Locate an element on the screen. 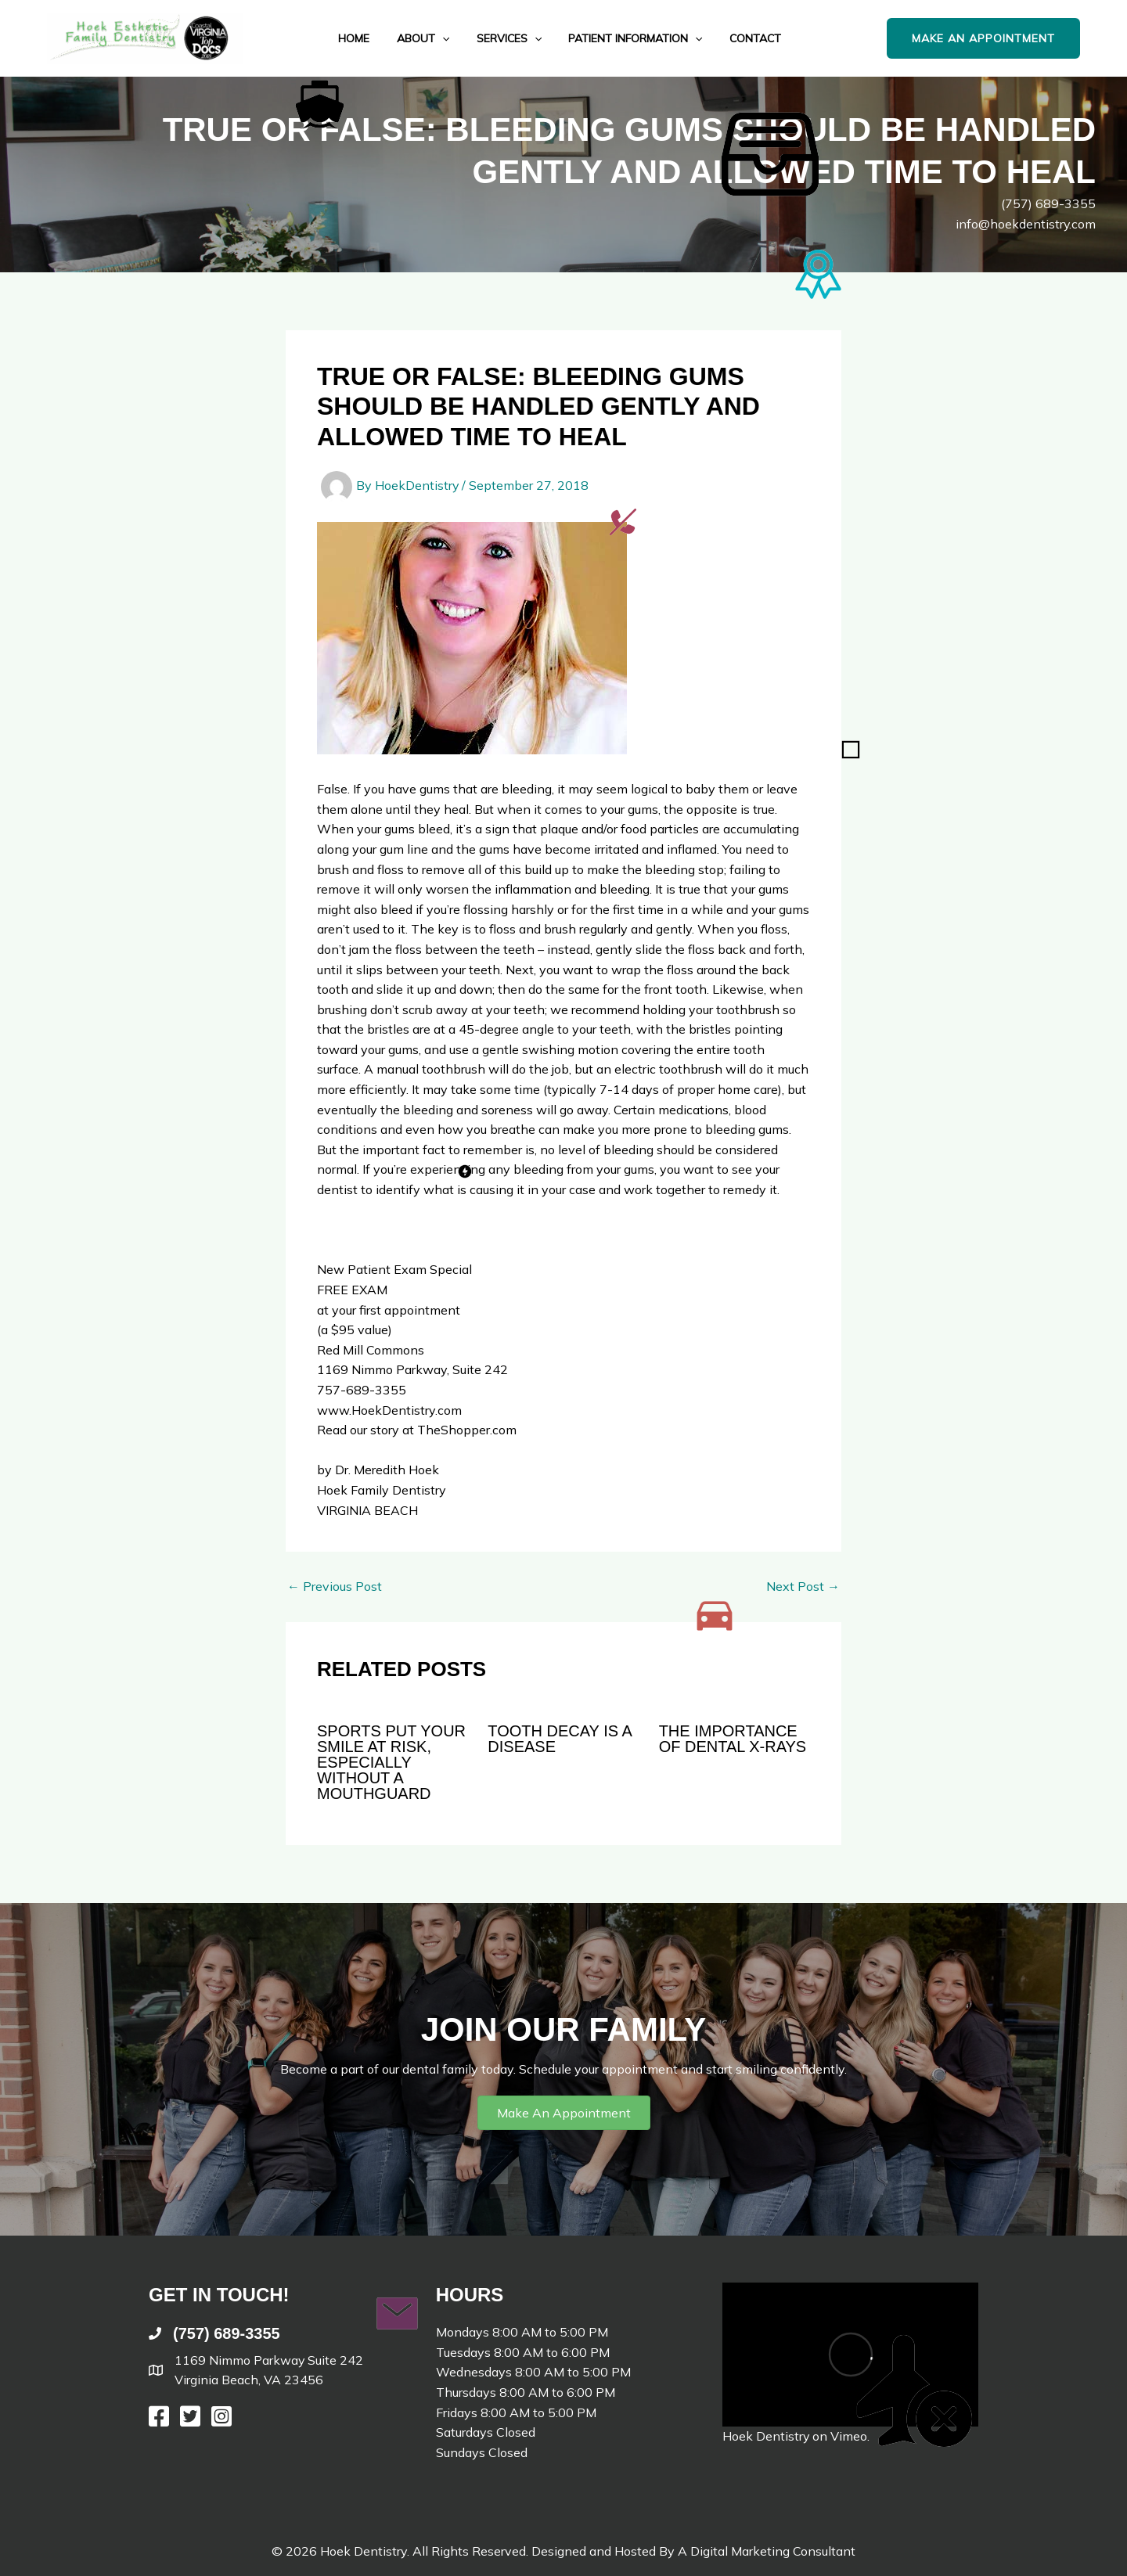 This screenshot has width=1127, height=2576. view achievements or awards is located at coordinates (818, 274).